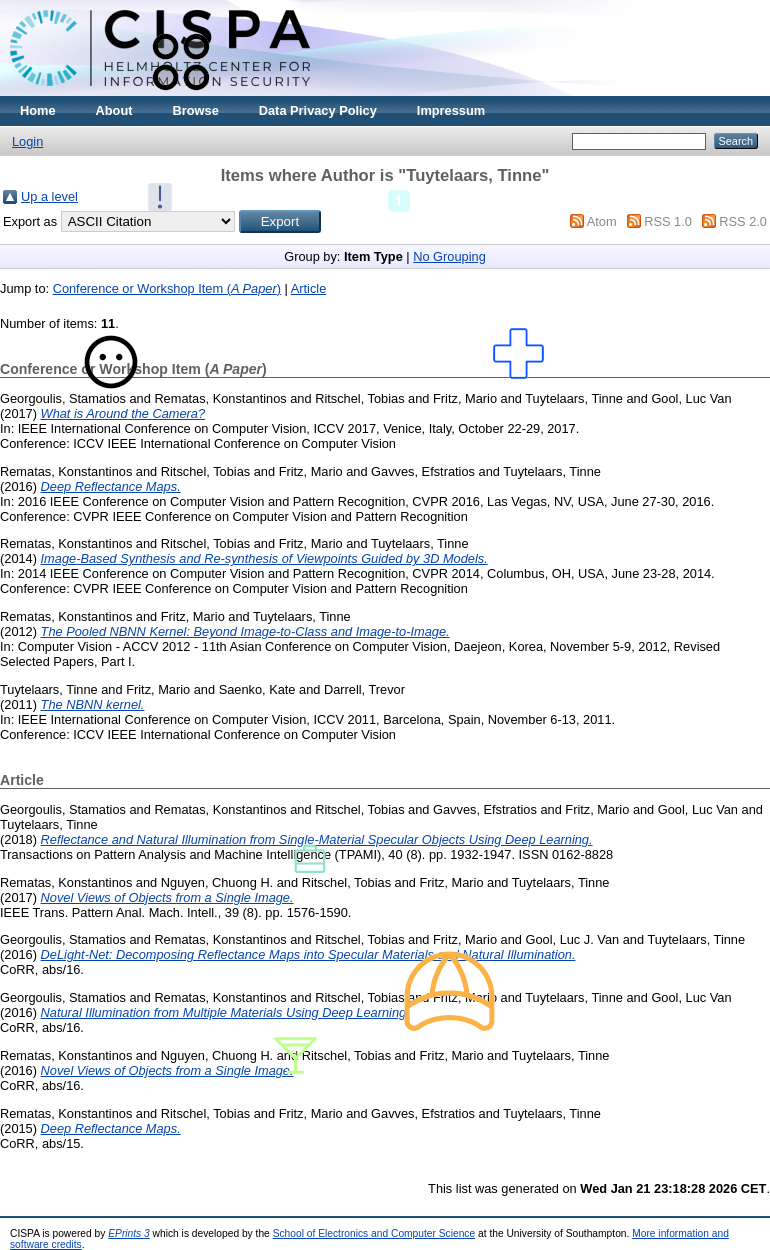 The width and height of the screenshot is (770, 1250). I want to click on access travel or trip settings, so click(310, 860).